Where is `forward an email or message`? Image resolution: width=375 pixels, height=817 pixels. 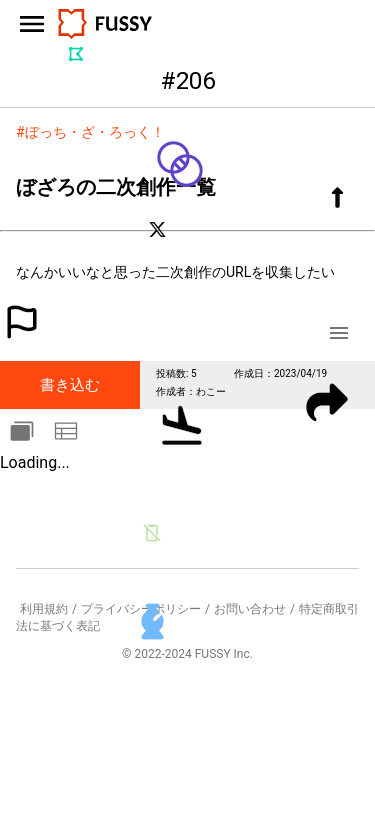 forward an email or message is located at coordinates (327, 403).